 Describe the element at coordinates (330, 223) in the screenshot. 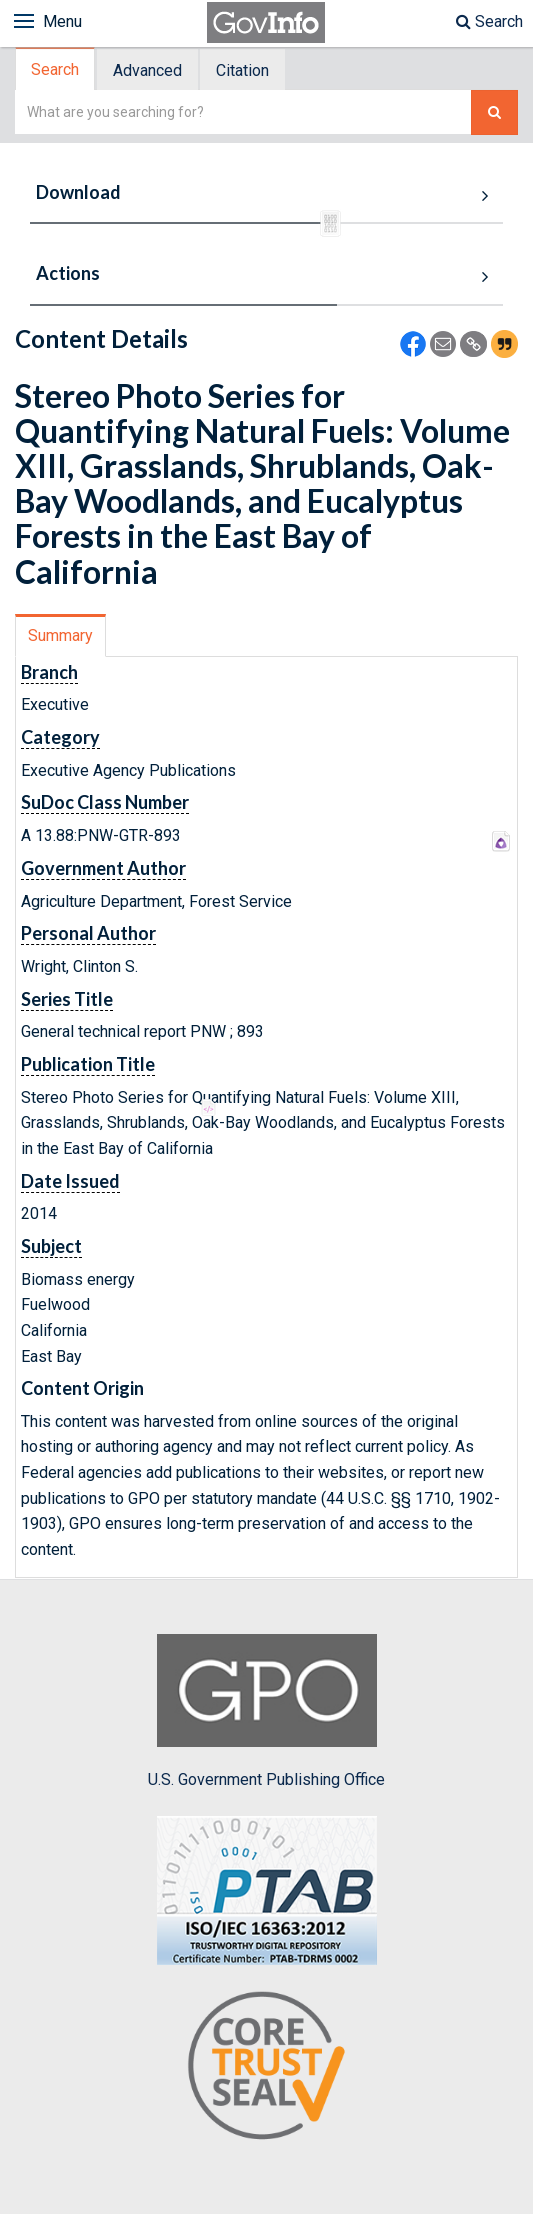

I see `indicates a Windows executable or downloadable program file` at that location.